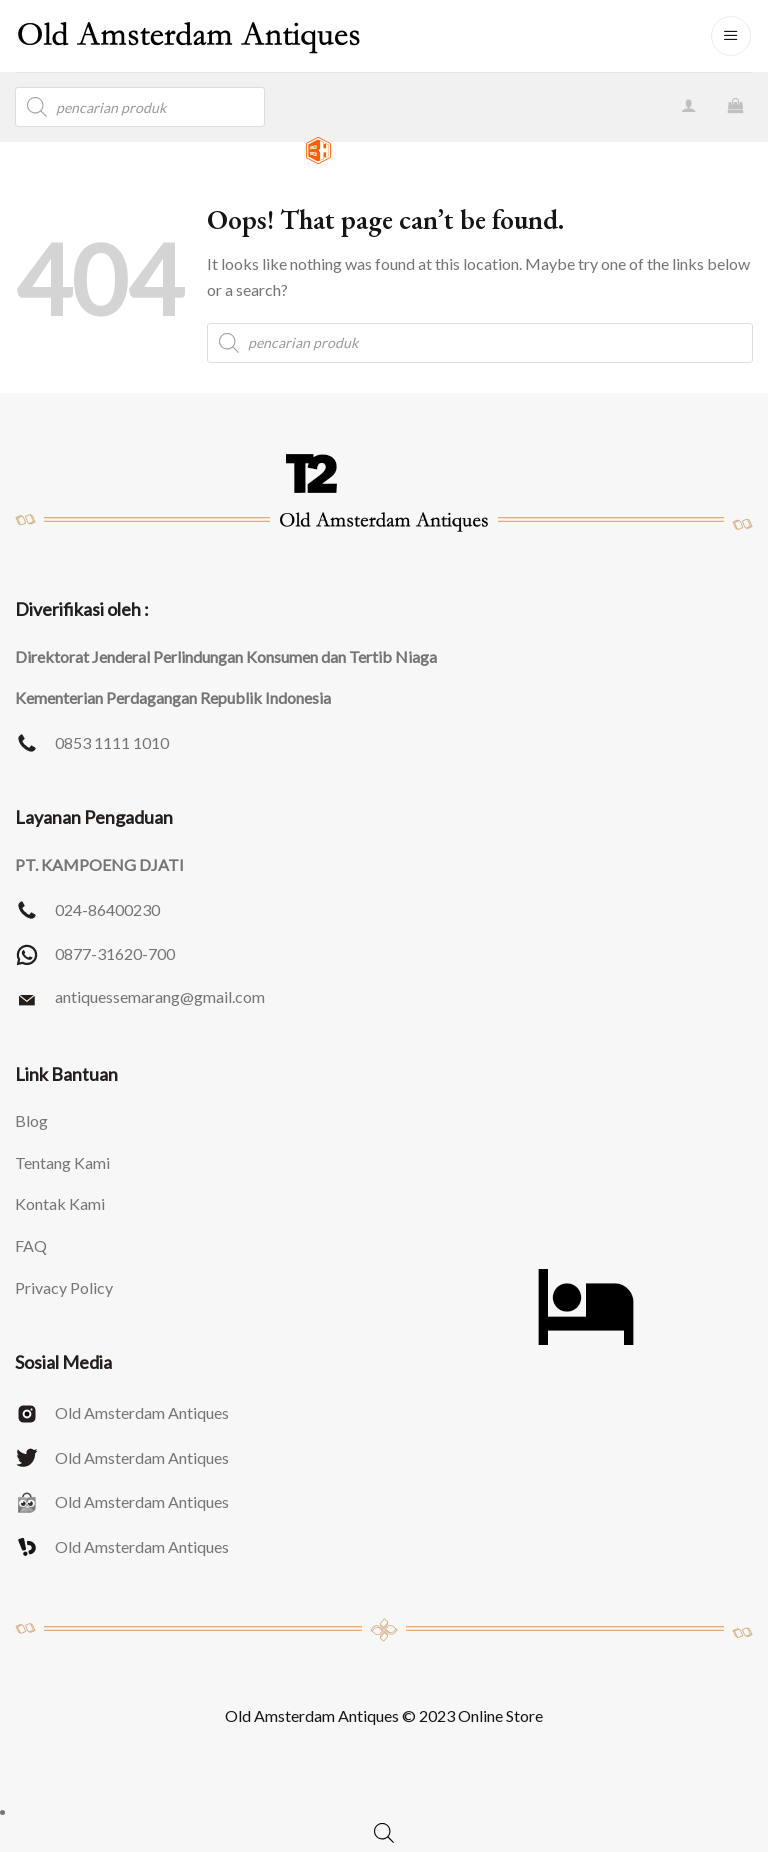 The image size is (768, 1852). I want to click on visit bisecthosting website, so click(318, 150).